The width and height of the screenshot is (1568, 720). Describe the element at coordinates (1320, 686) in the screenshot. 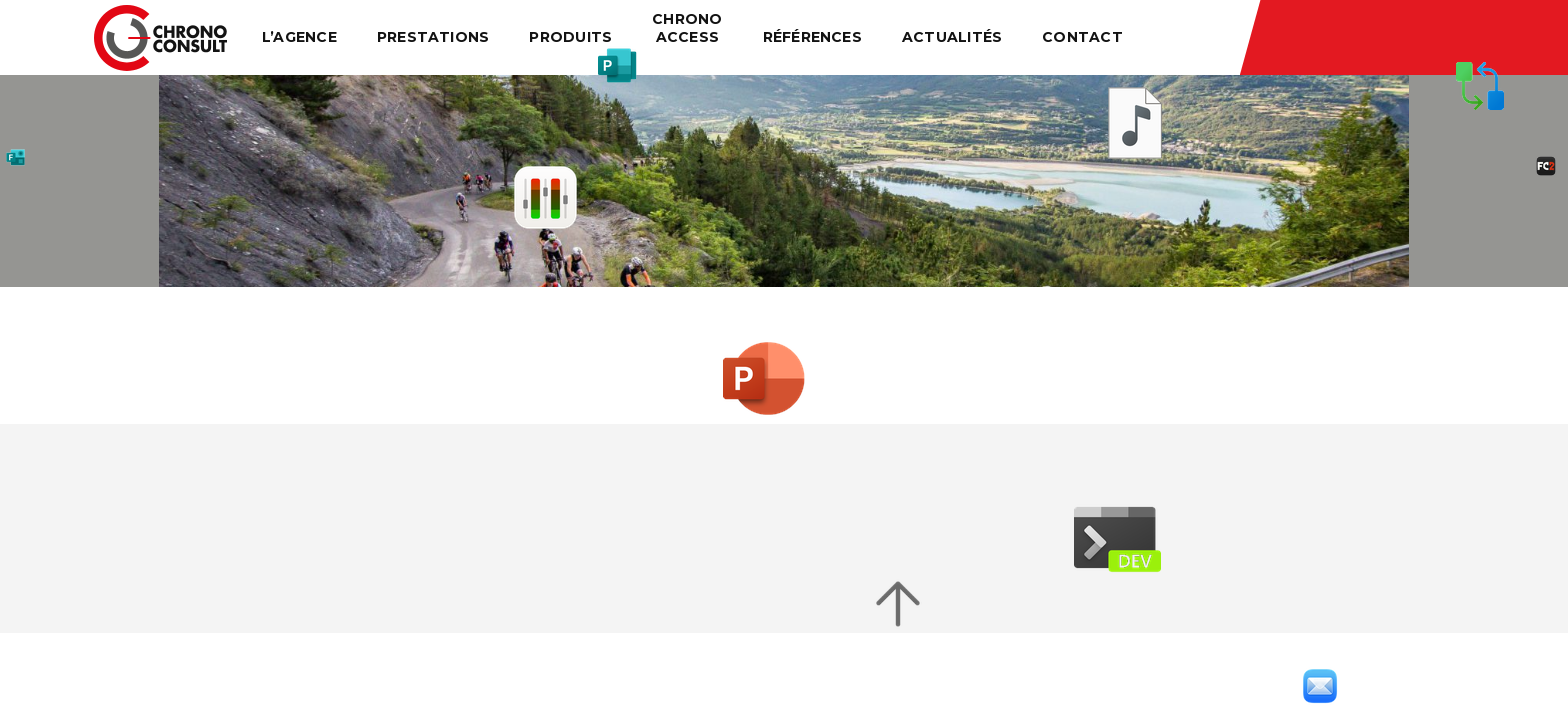

I see `open the Mail app` at that location.